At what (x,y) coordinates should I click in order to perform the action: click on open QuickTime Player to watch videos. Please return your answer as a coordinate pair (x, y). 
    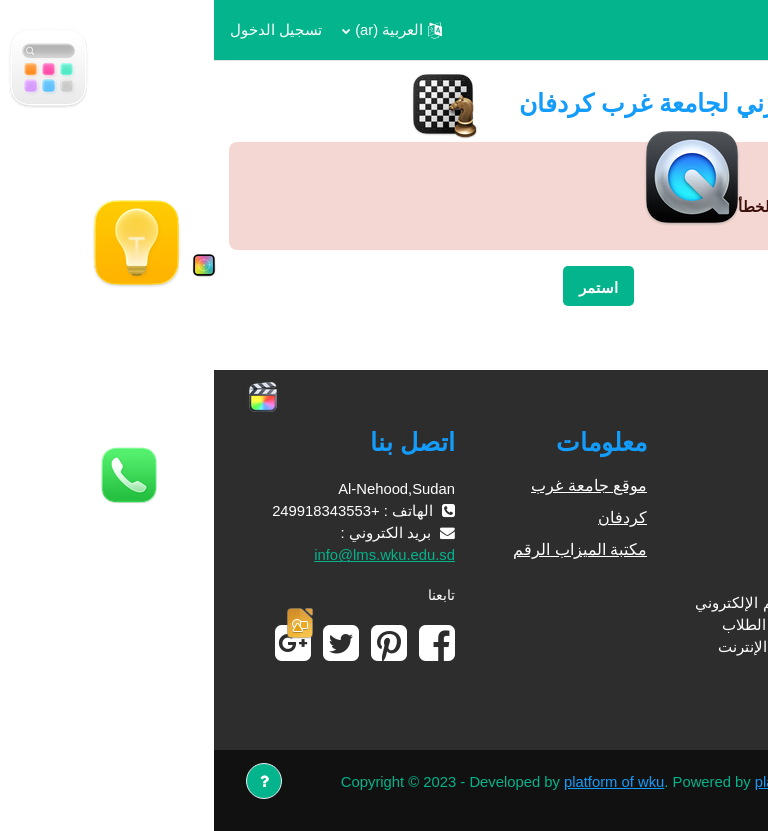
    Looking at the image, I should click on (692, 177).